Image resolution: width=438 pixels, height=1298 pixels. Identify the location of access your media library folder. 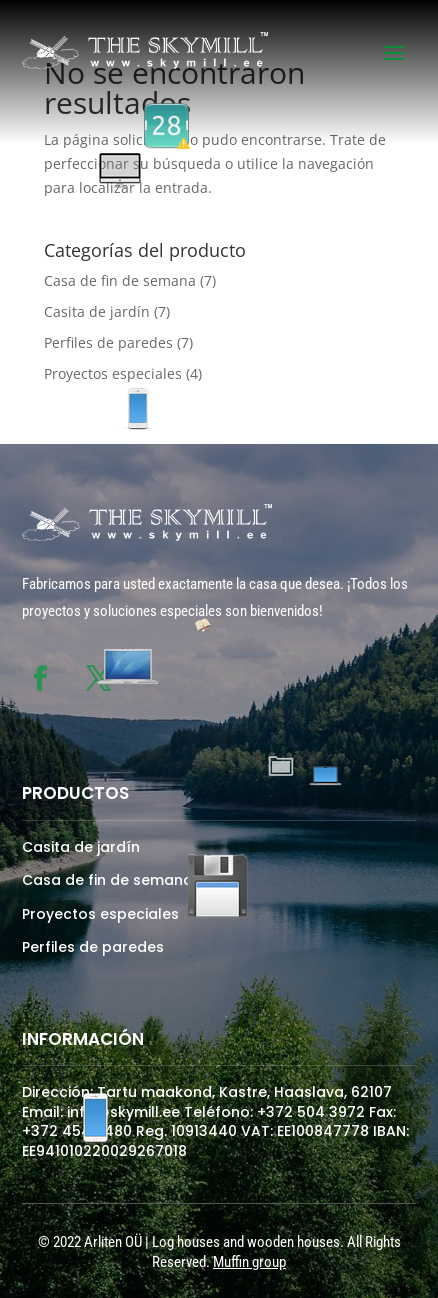
(281, 766).